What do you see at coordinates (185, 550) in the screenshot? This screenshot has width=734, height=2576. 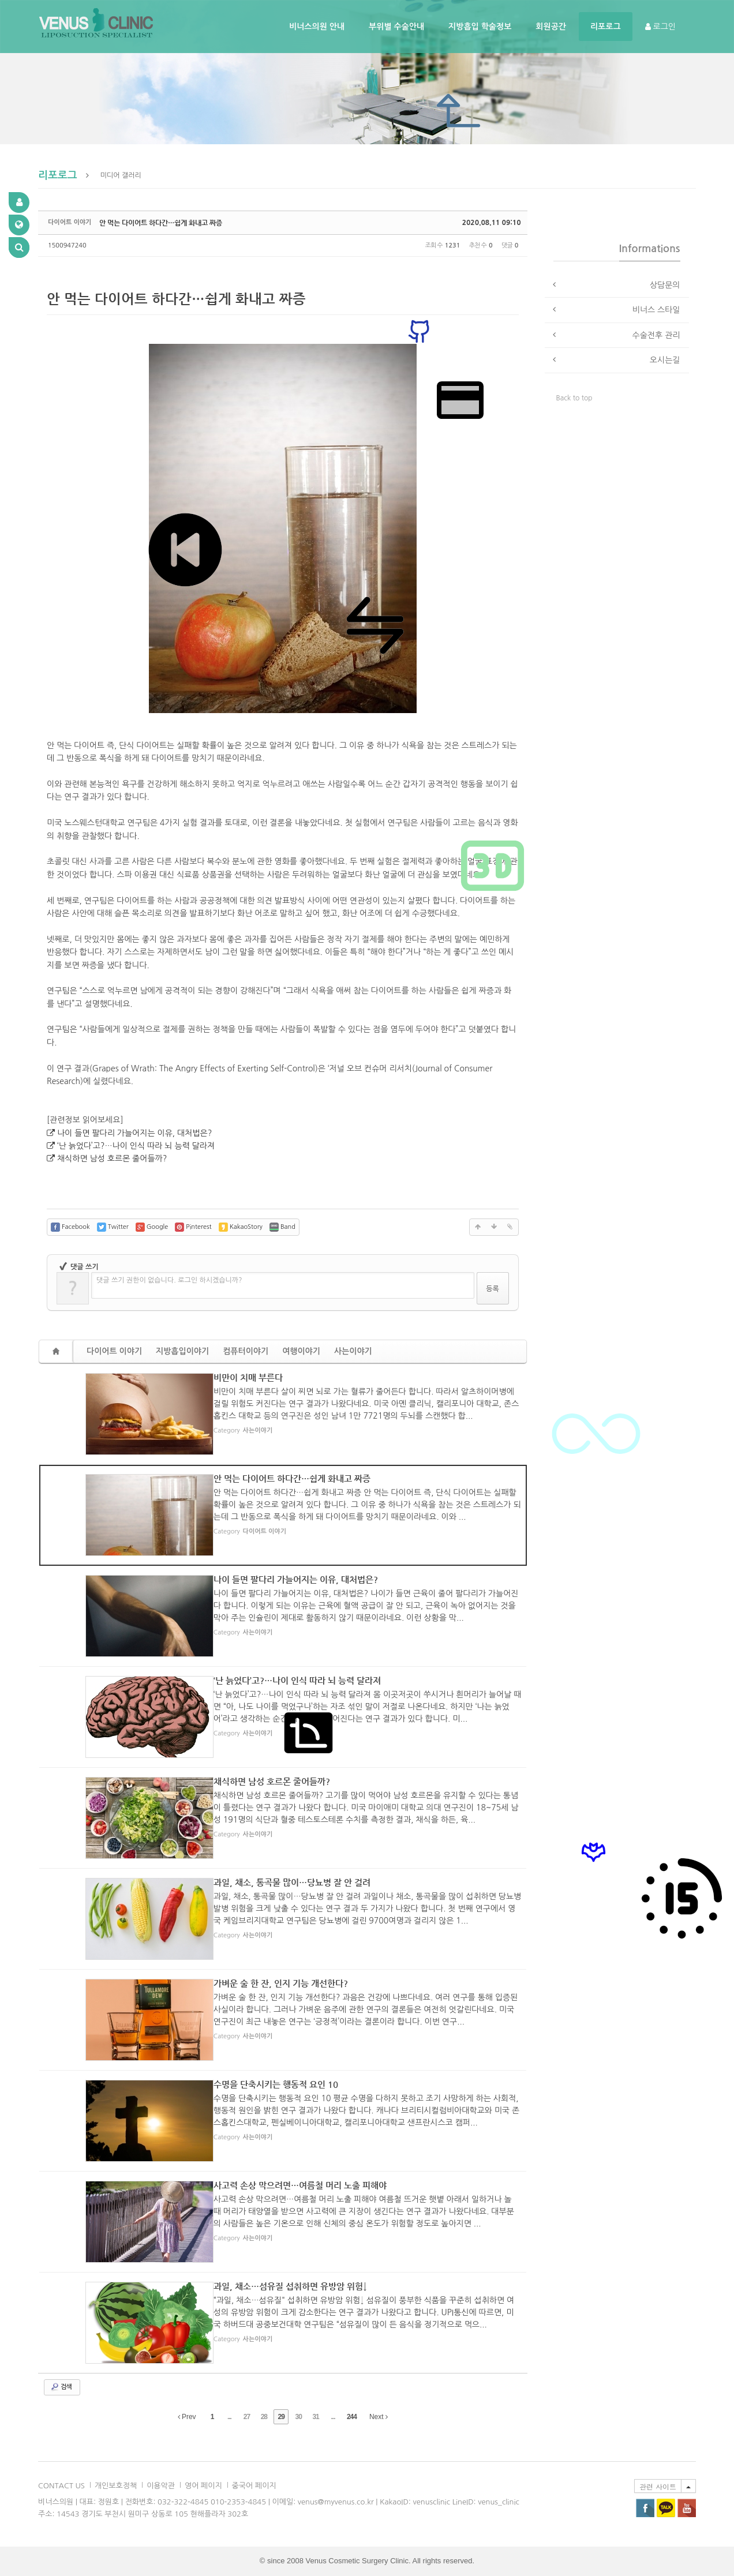 I see `skip to previous track` at bounding box center [185, 550].